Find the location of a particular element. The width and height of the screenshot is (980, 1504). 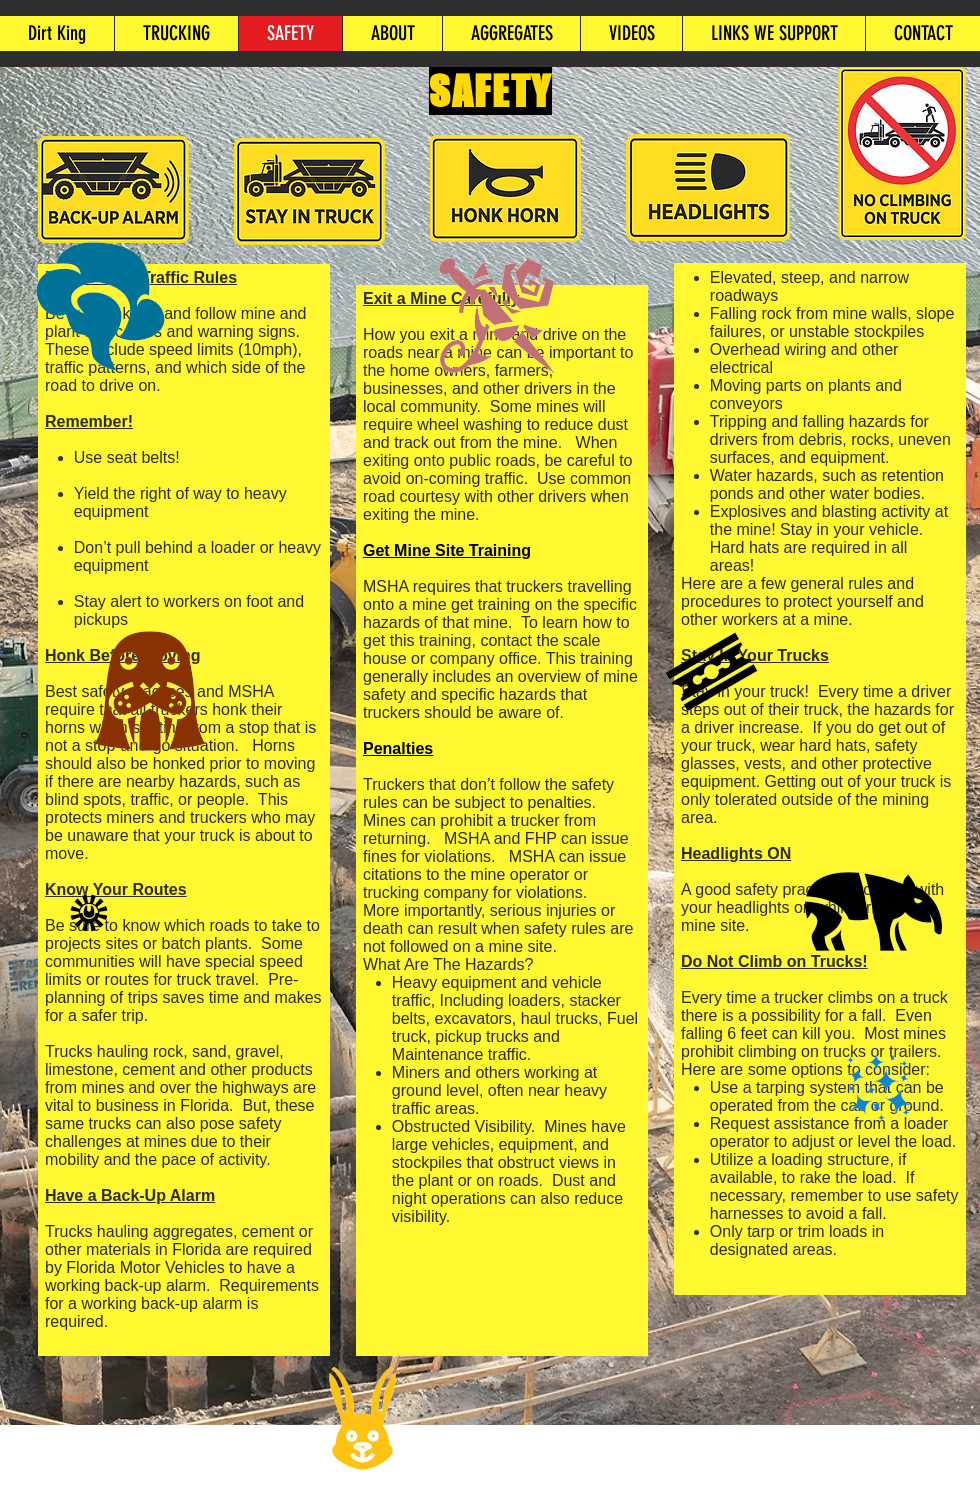

open Steam gaming platform is located at coordinates (100, 306).